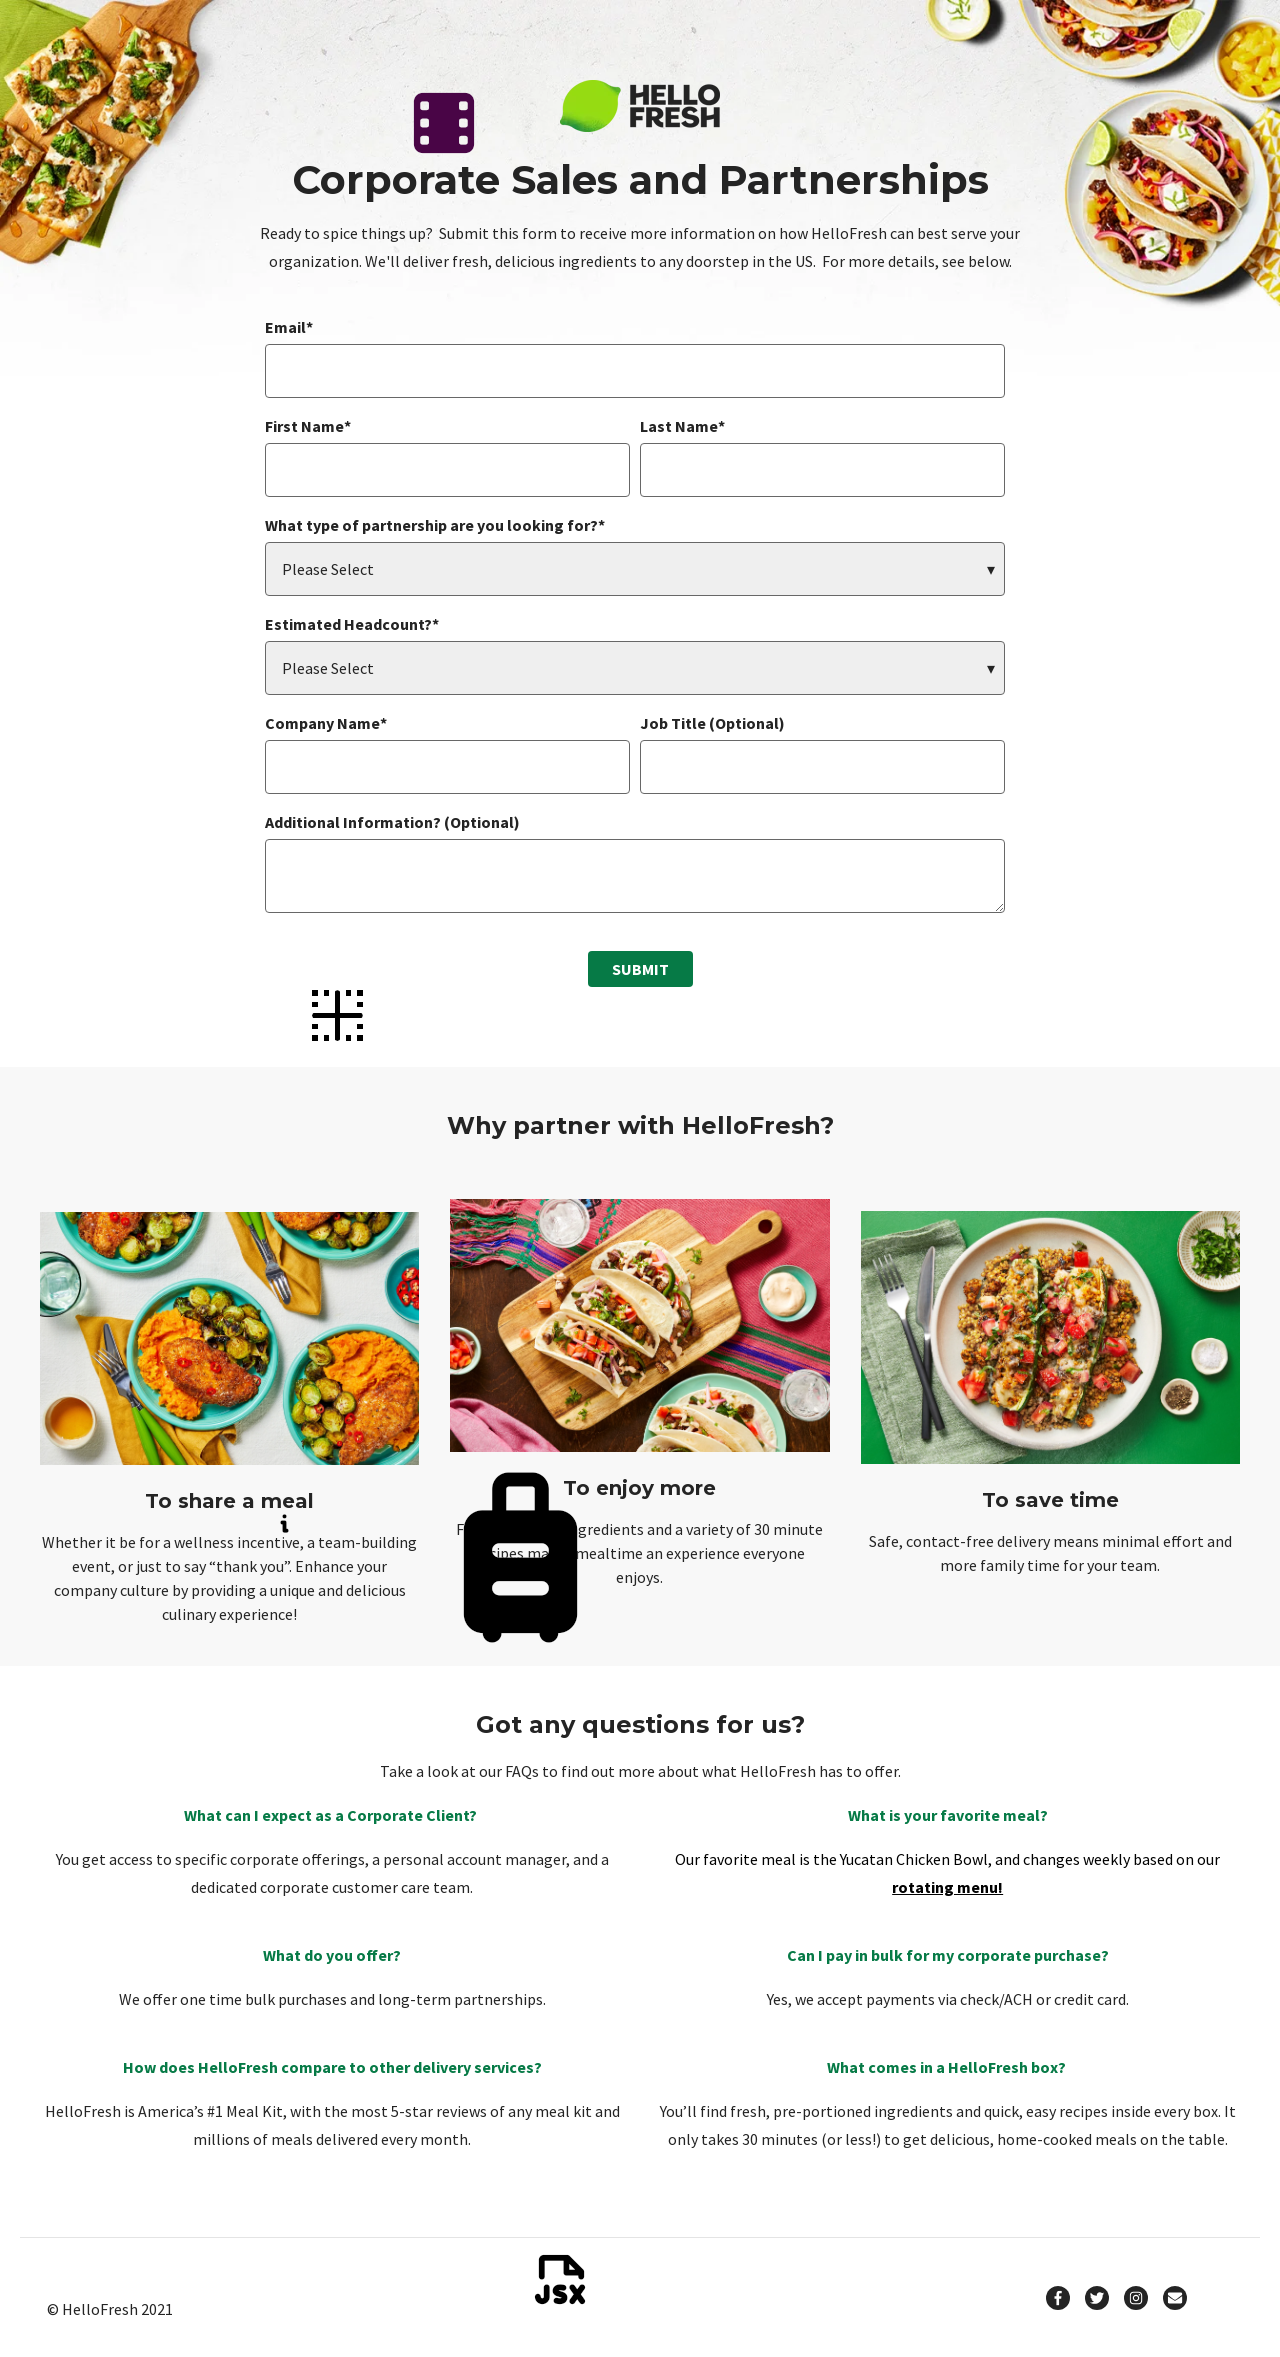  What do you see at coordinates (284, 1522) in the screenshot?
I see `view more information about this item` at bounding box center [284, 1522].